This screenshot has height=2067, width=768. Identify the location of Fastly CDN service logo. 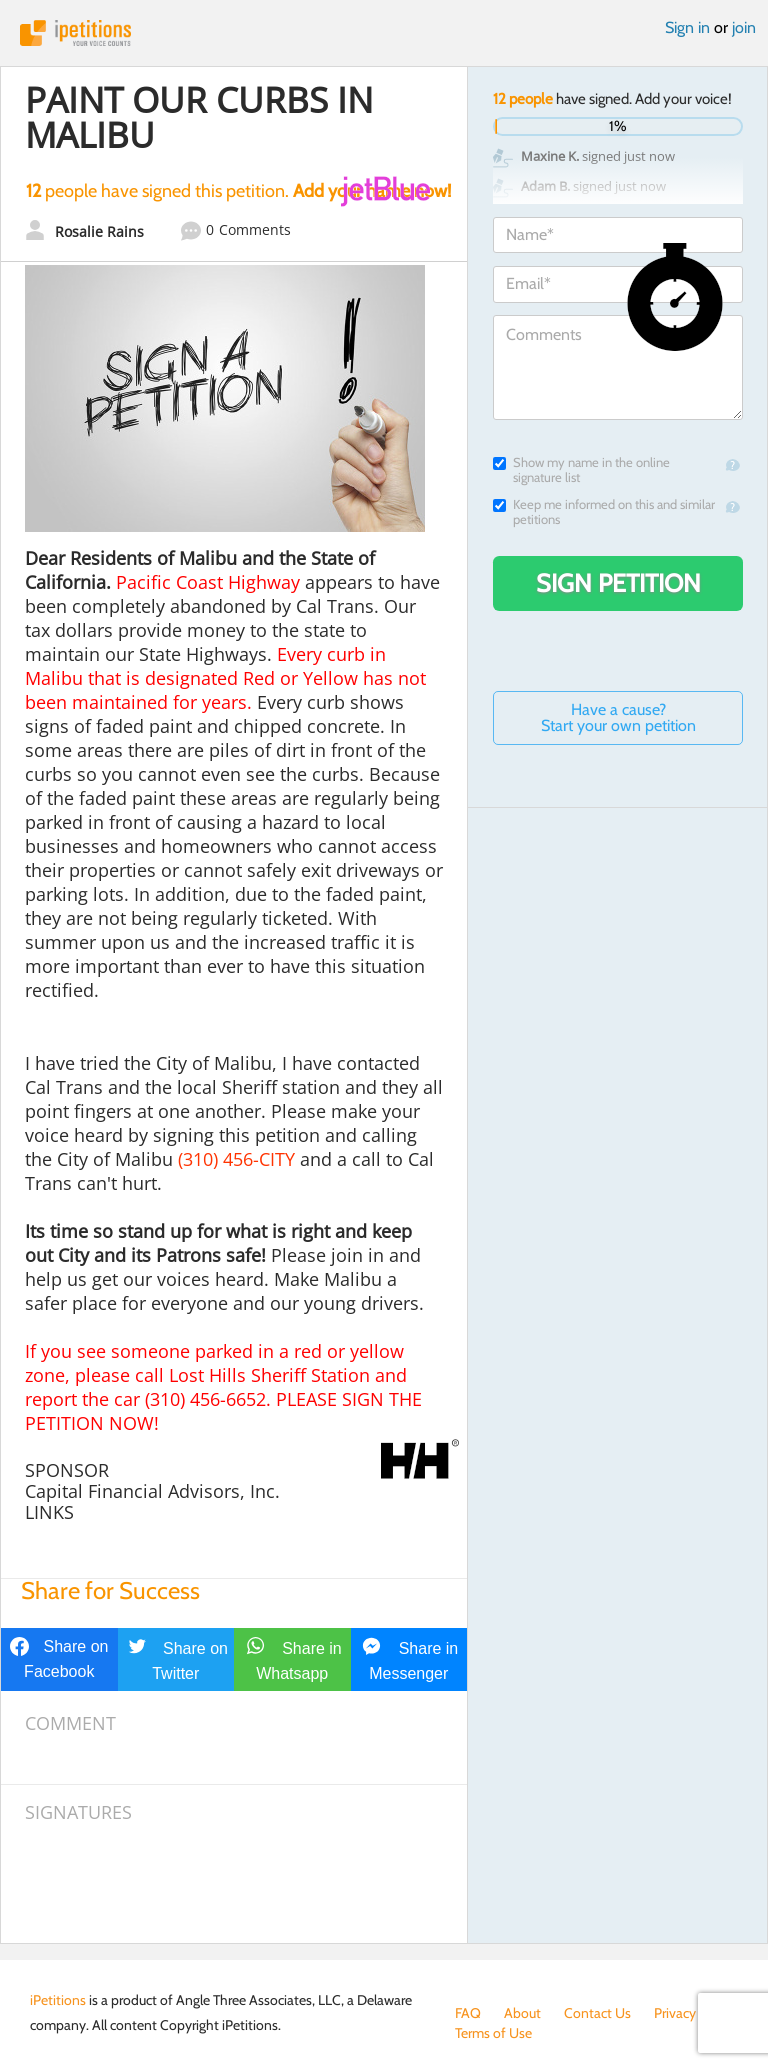
(675, 297).